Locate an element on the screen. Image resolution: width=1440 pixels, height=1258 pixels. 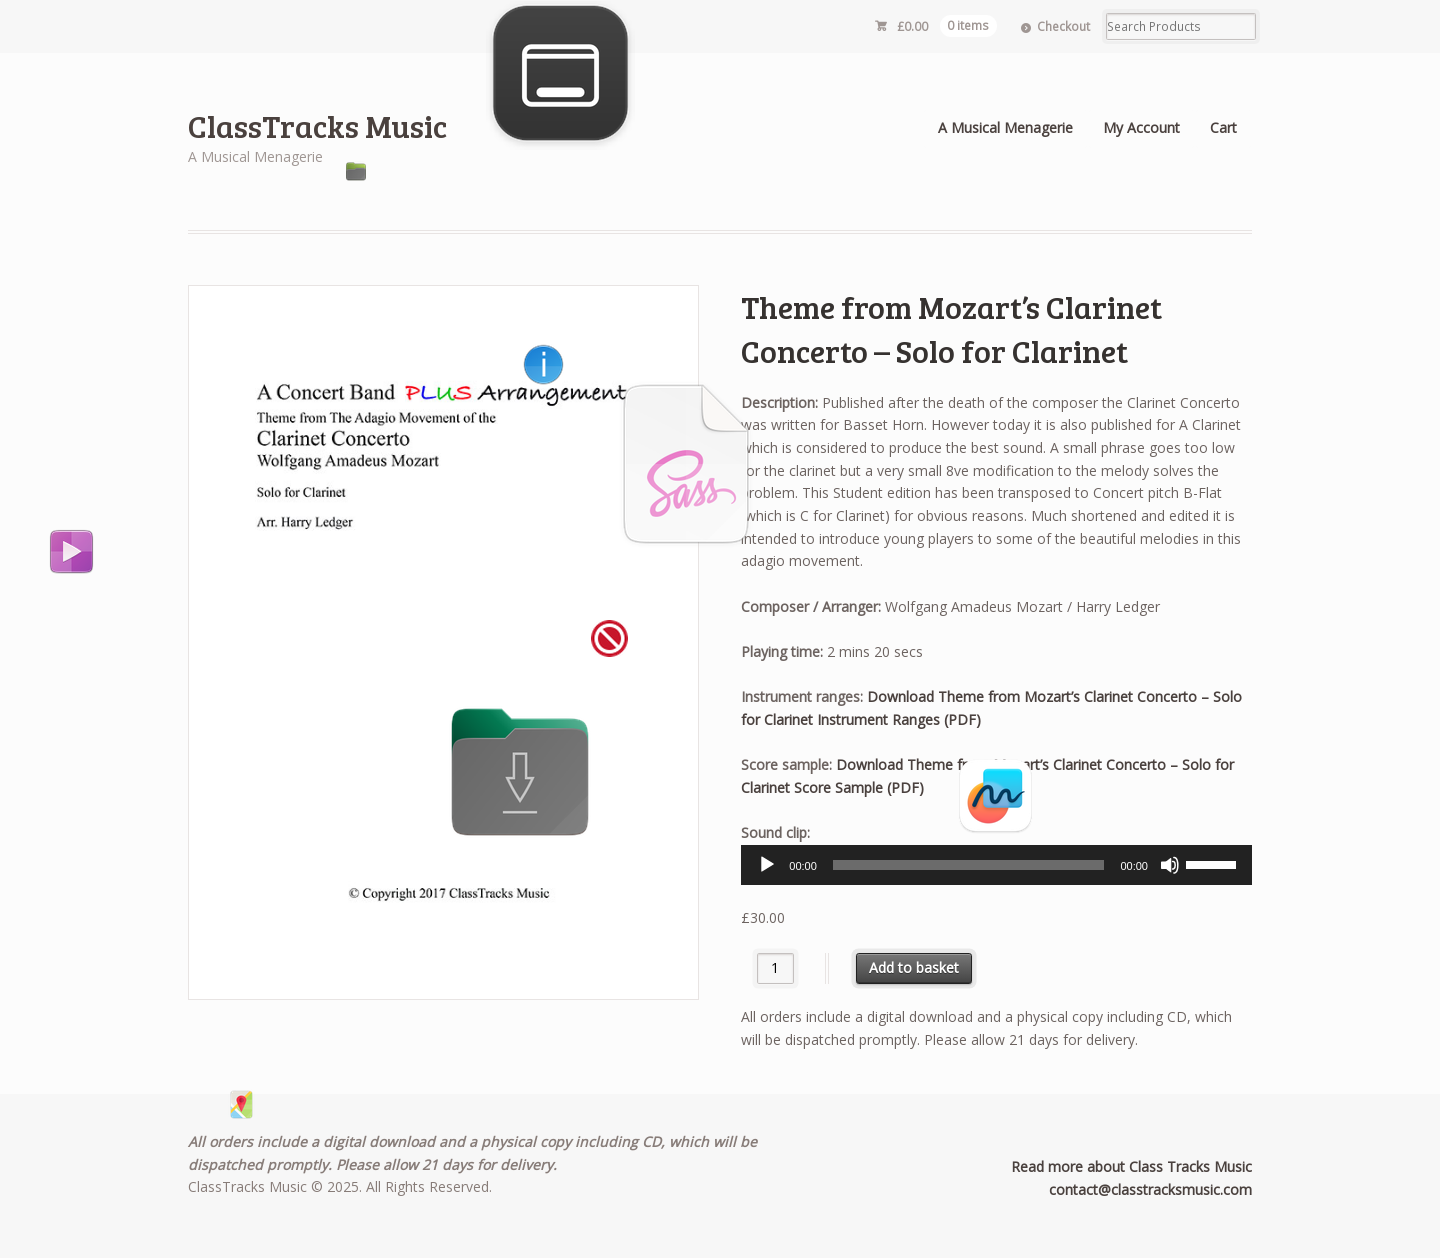
open freeform app for collaborative brainstorming is located at coordinates (995, 795).